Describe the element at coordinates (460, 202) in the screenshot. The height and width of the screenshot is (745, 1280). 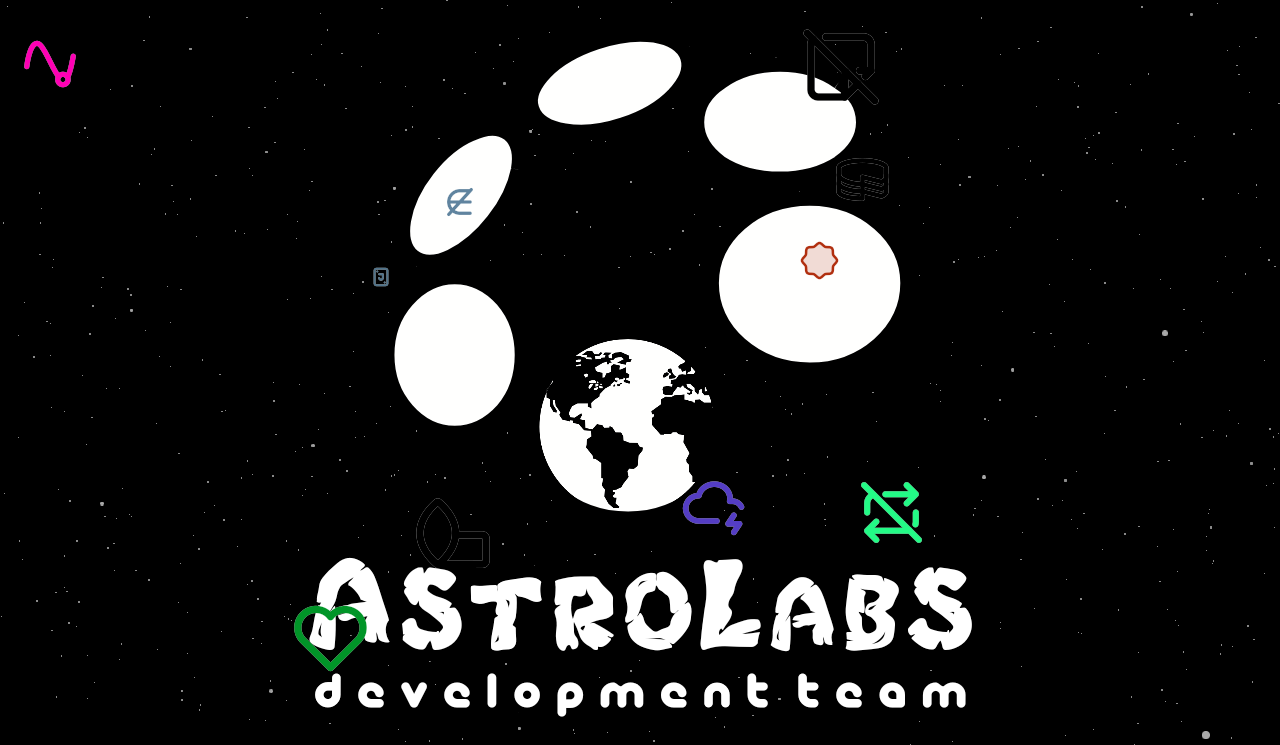
I see `indicates item is not part of a set or group` at that location.